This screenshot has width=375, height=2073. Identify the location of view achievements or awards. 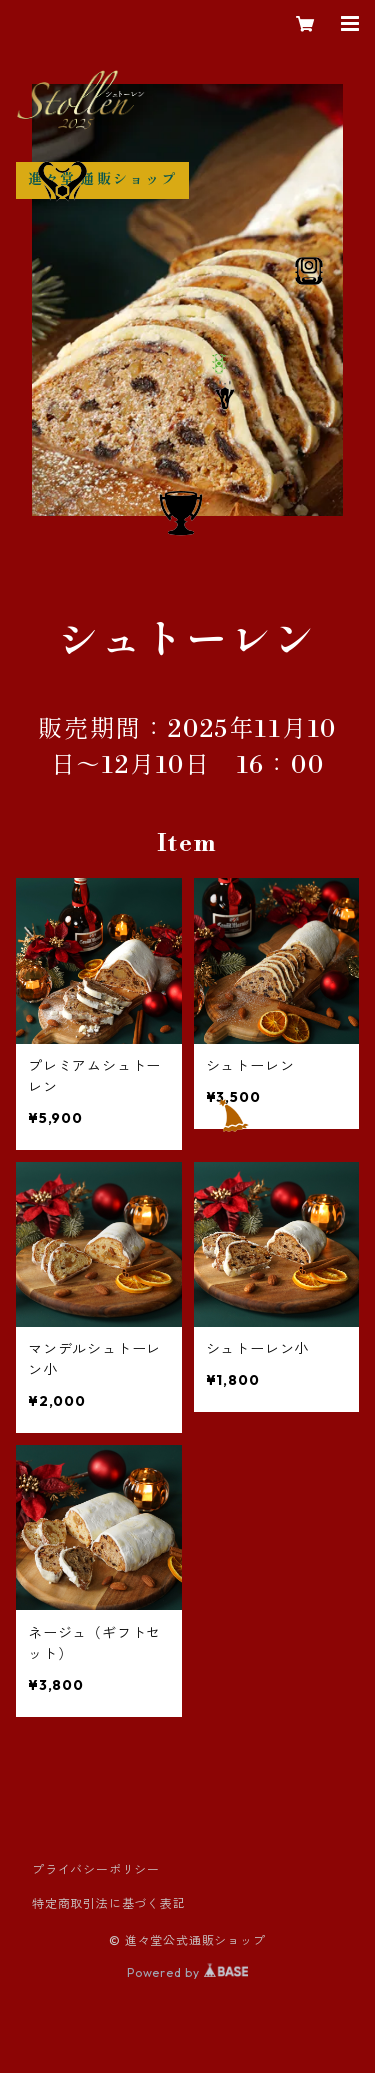
(181, 513).